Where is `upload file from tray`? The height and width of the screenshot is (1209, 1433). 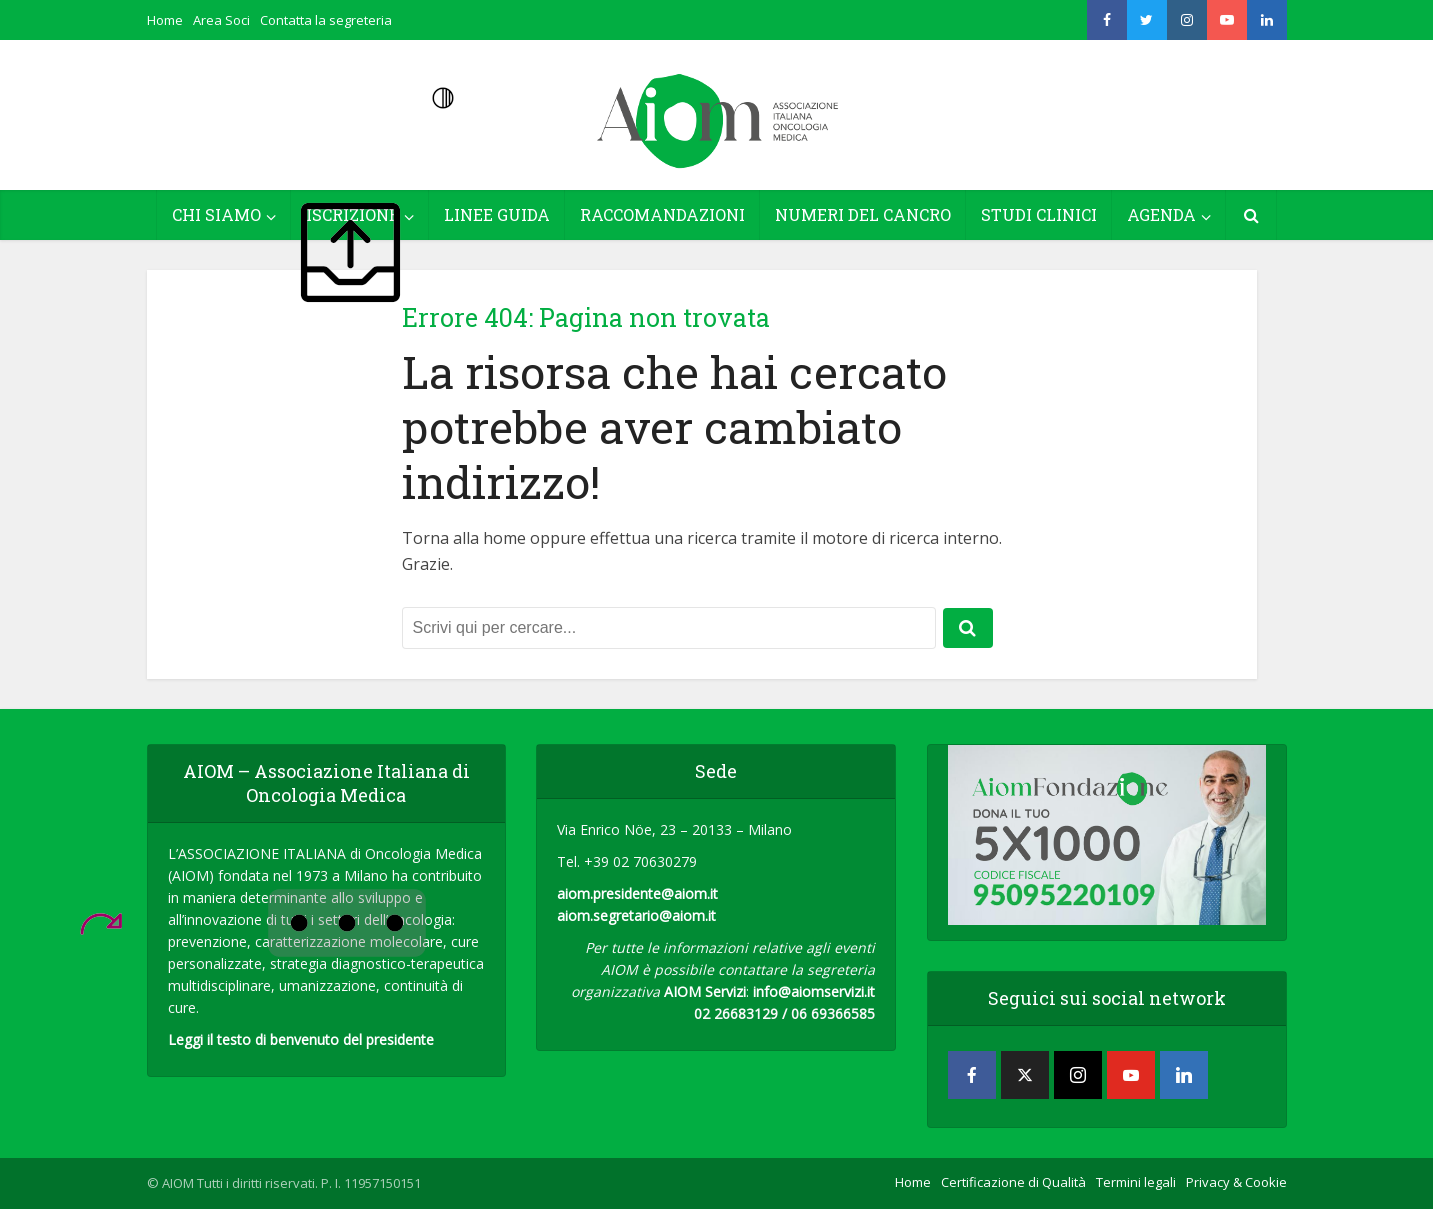 upload file from tray is located at coordinates (350, 252).